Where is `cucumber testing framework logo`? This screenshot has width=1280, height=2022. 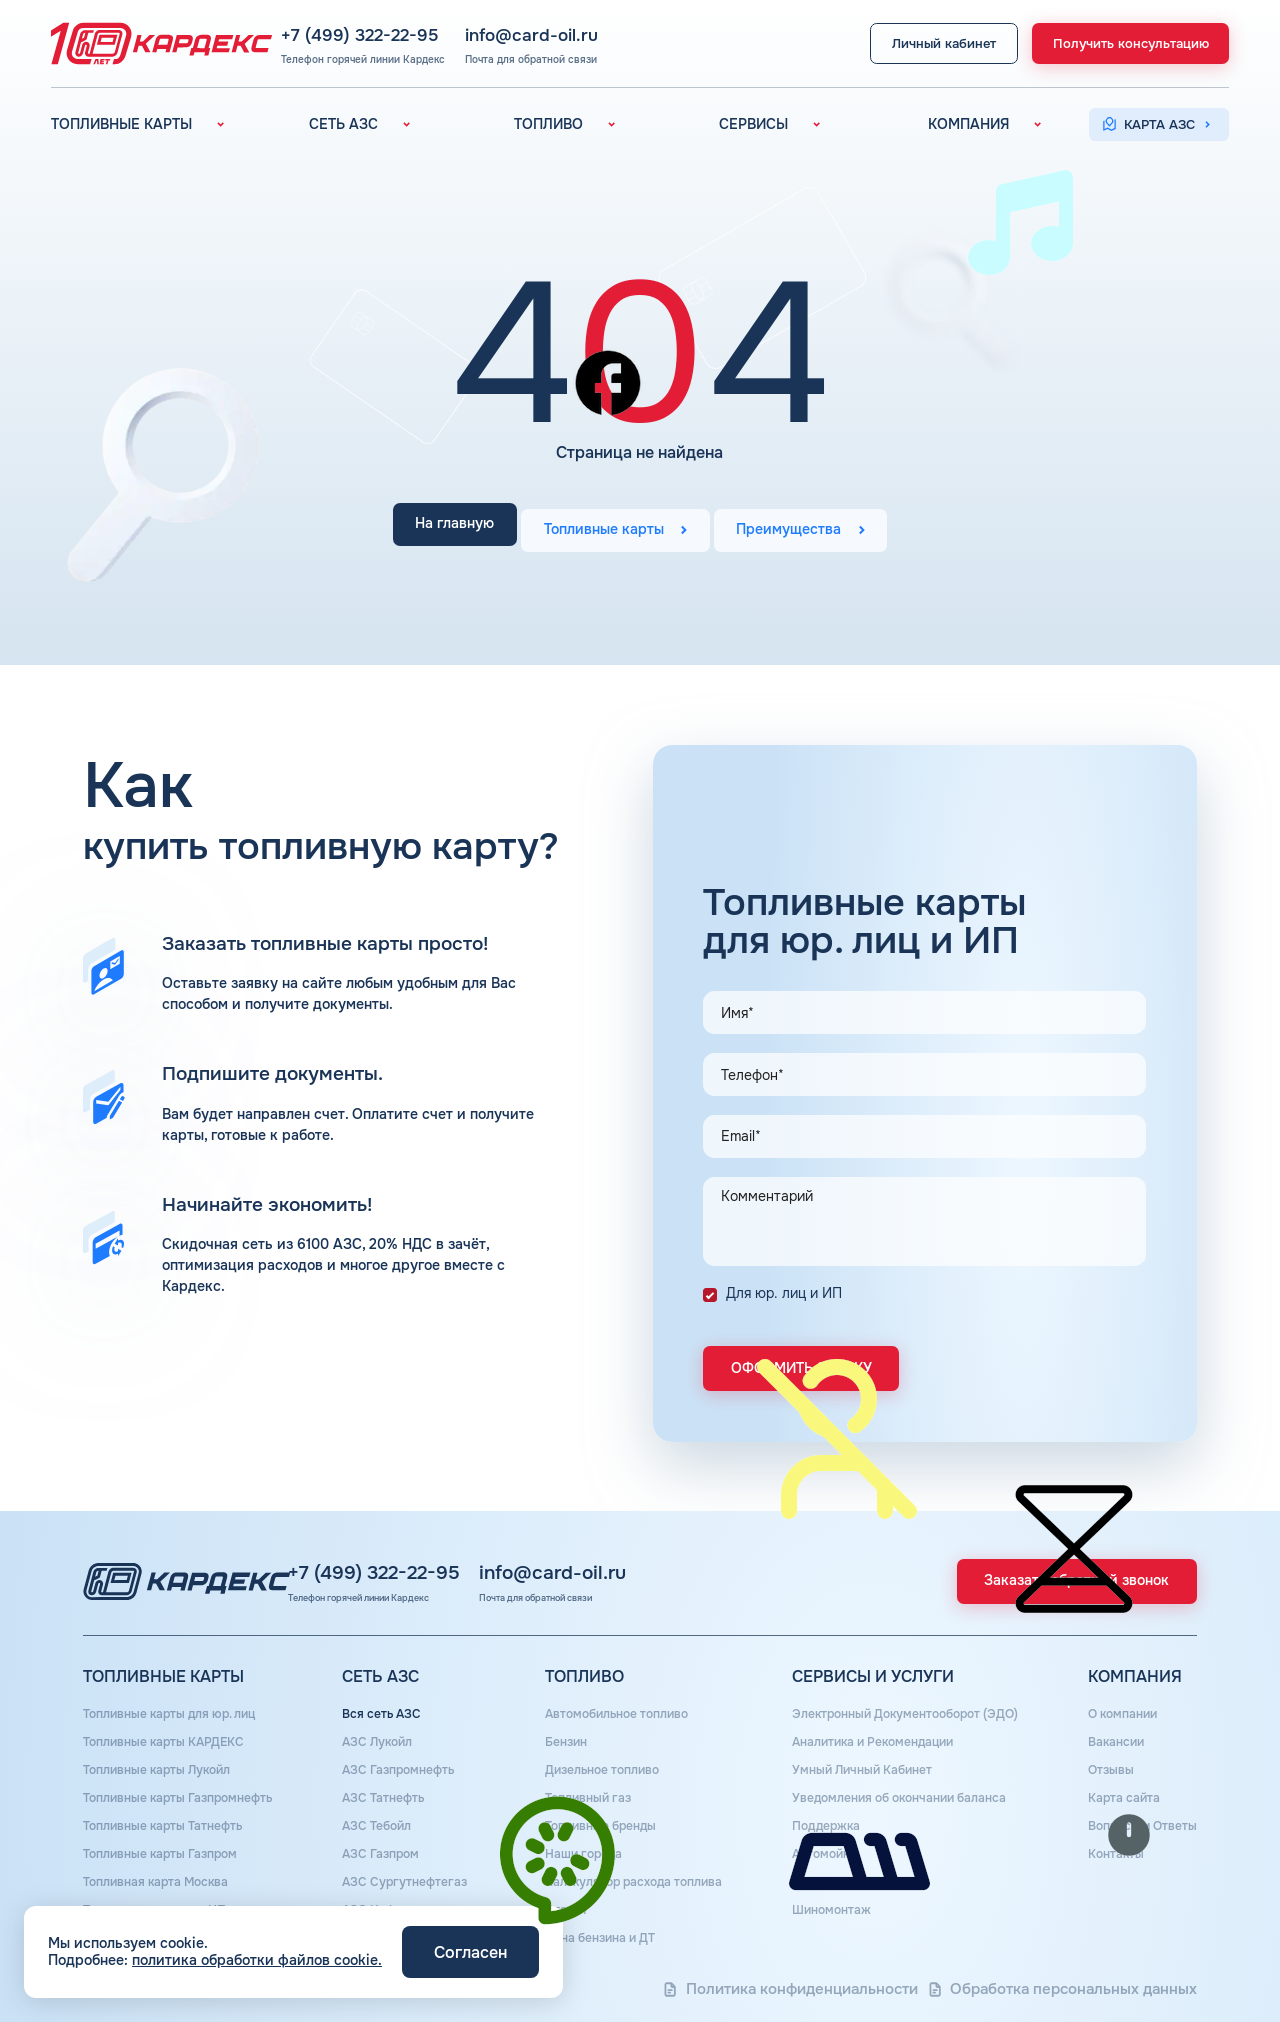 cucumber testing framework logo is located at coordinates (557, 1860).